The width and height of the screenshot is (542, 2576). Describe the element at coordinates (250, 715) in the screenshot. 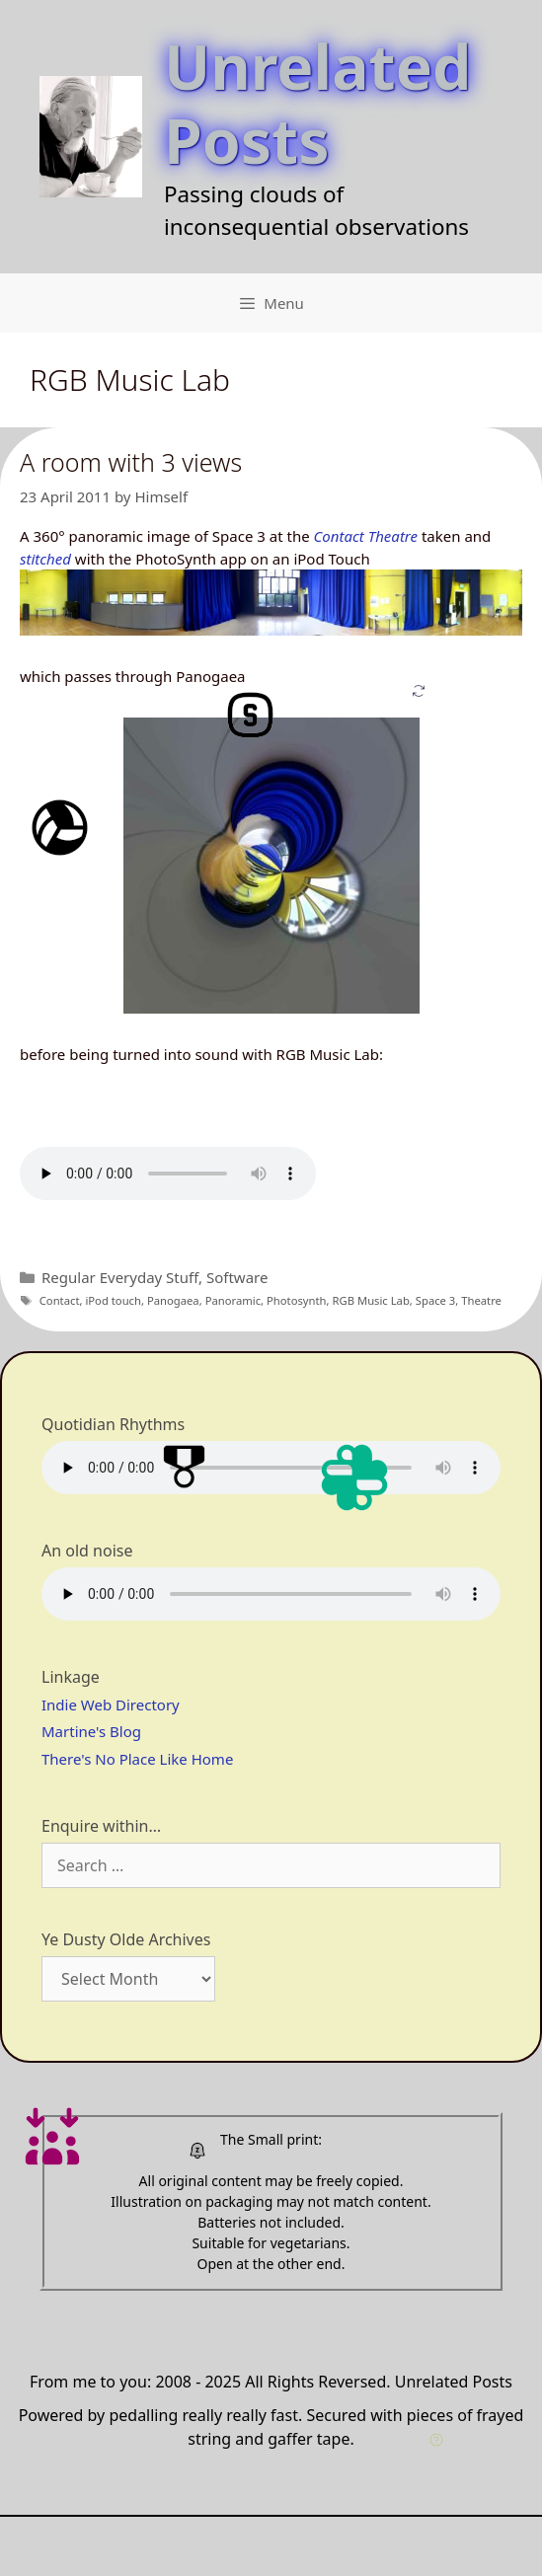

I see `indicates a shortcut or saved item` at that location.